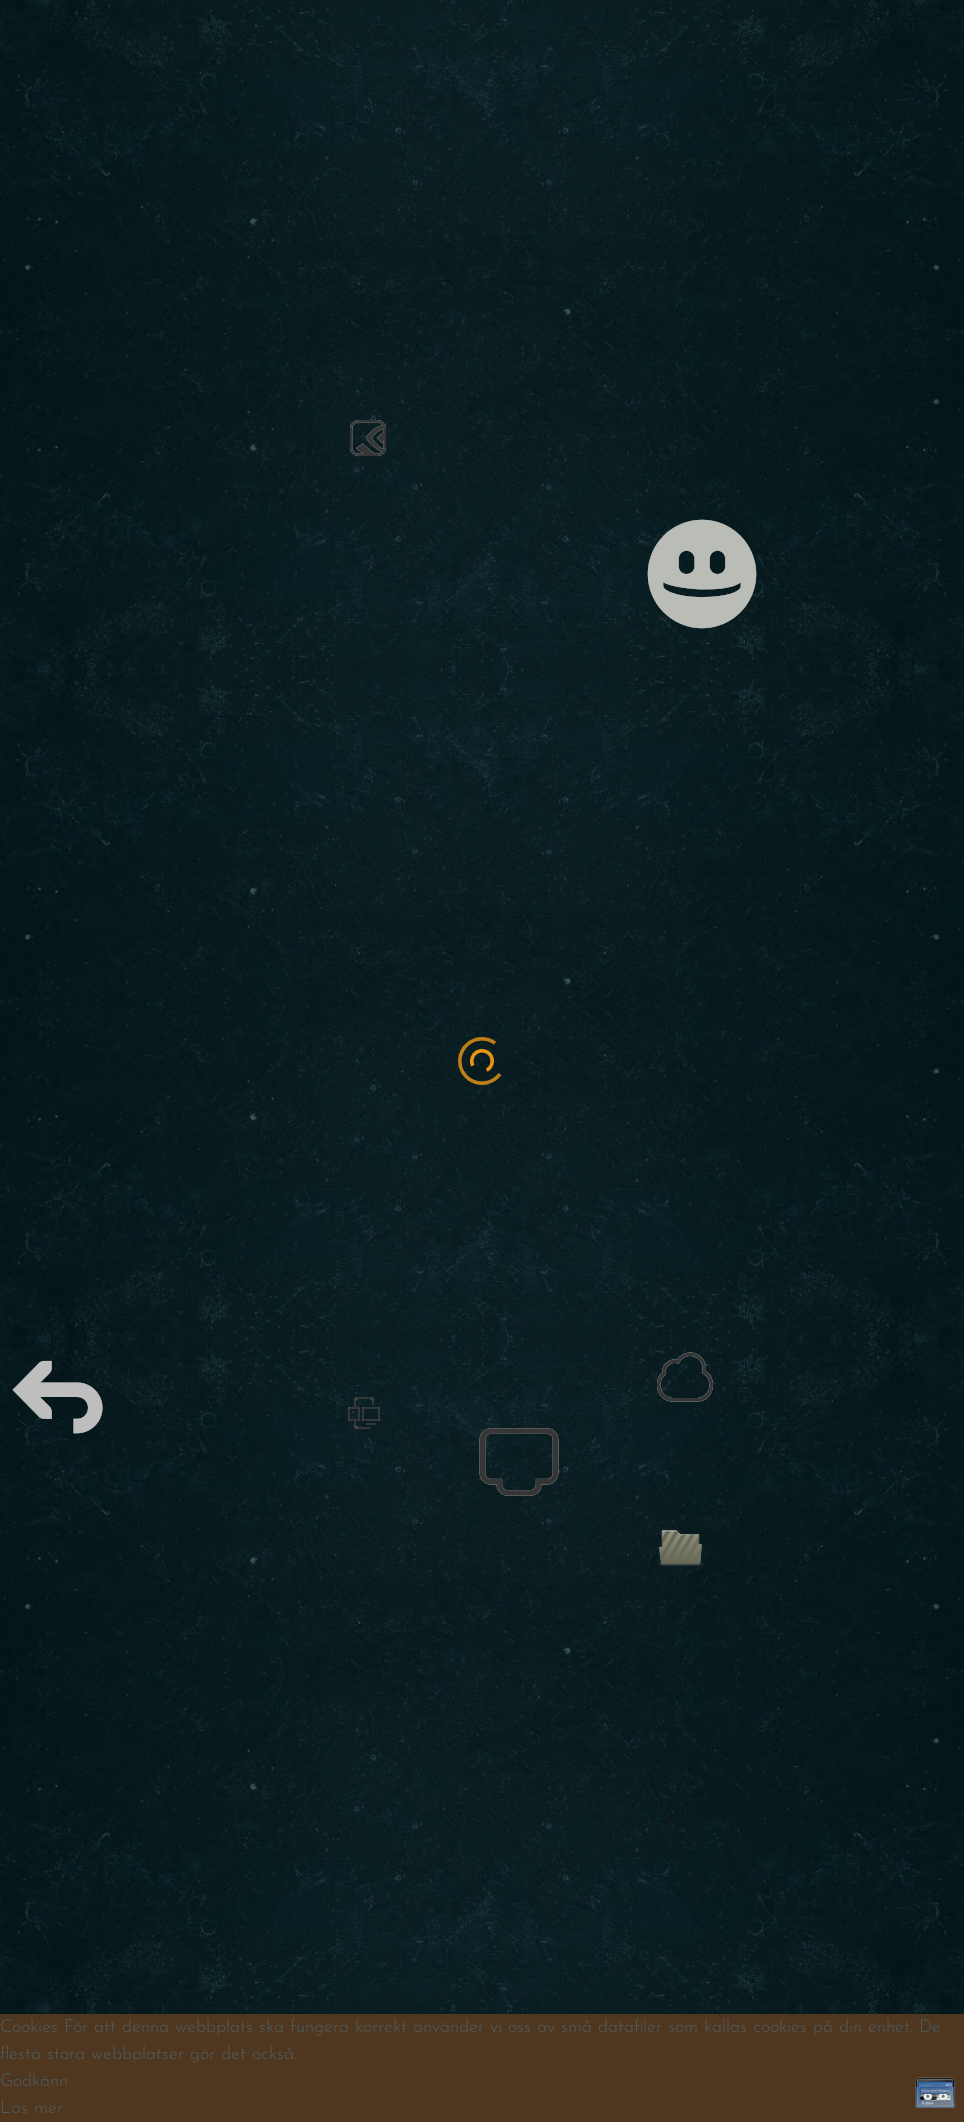  What do you see at coordinates (364, 1413) in the screenshot?
I see `manage connected devices and peripherals` at bounding box center [364, 1413].